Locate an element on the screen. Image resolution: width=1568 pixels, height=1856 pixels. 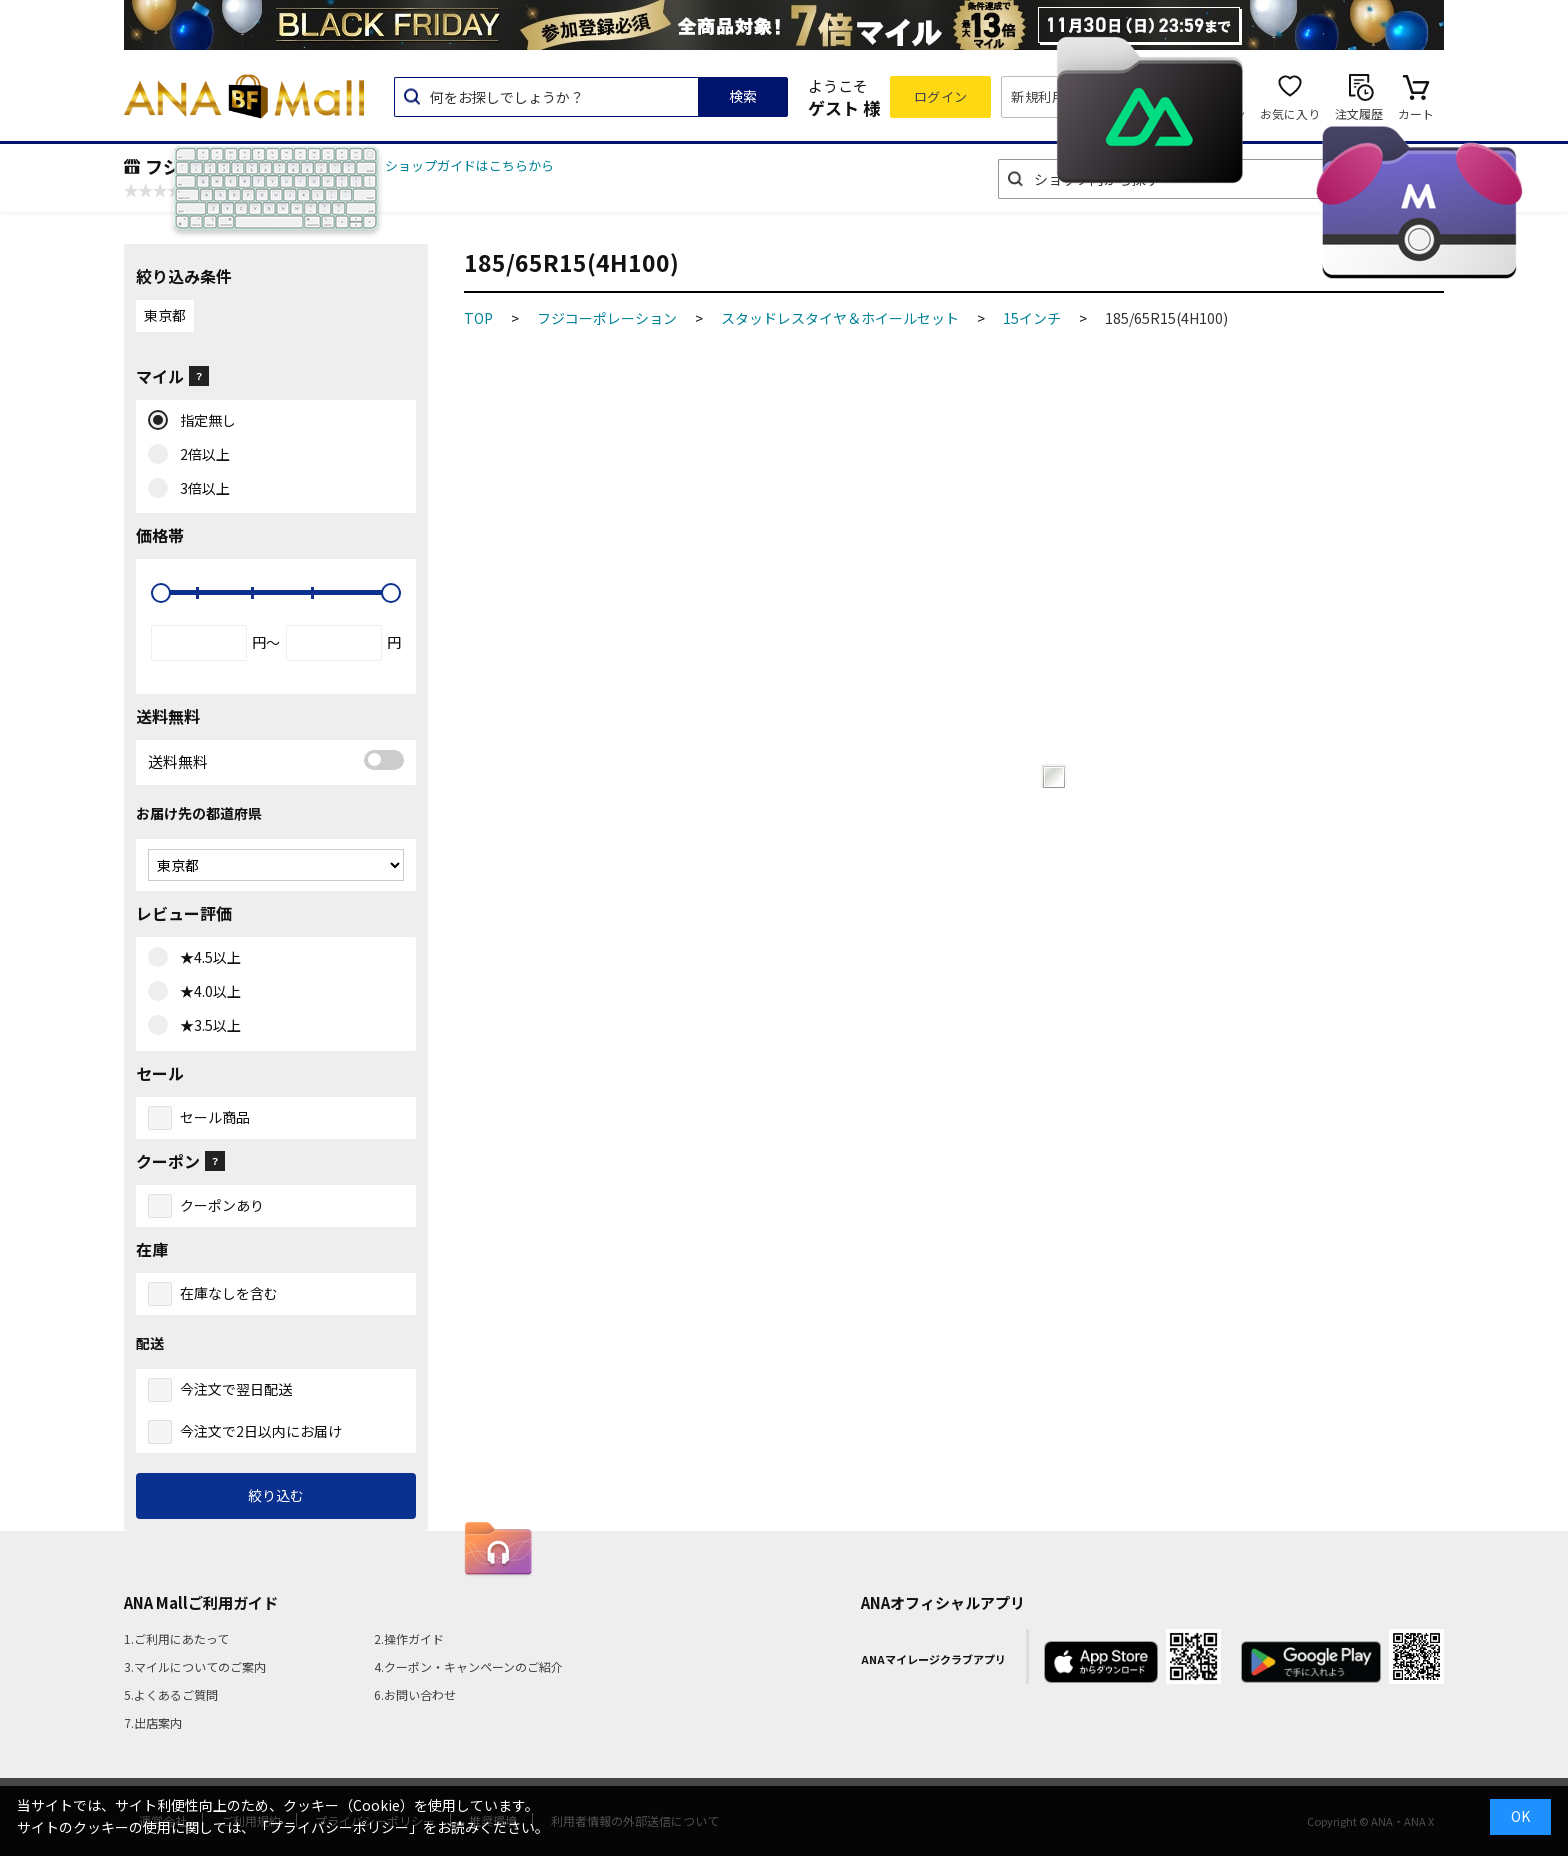
connect a bluetooth keyboard is located at coordinates (276, 188).